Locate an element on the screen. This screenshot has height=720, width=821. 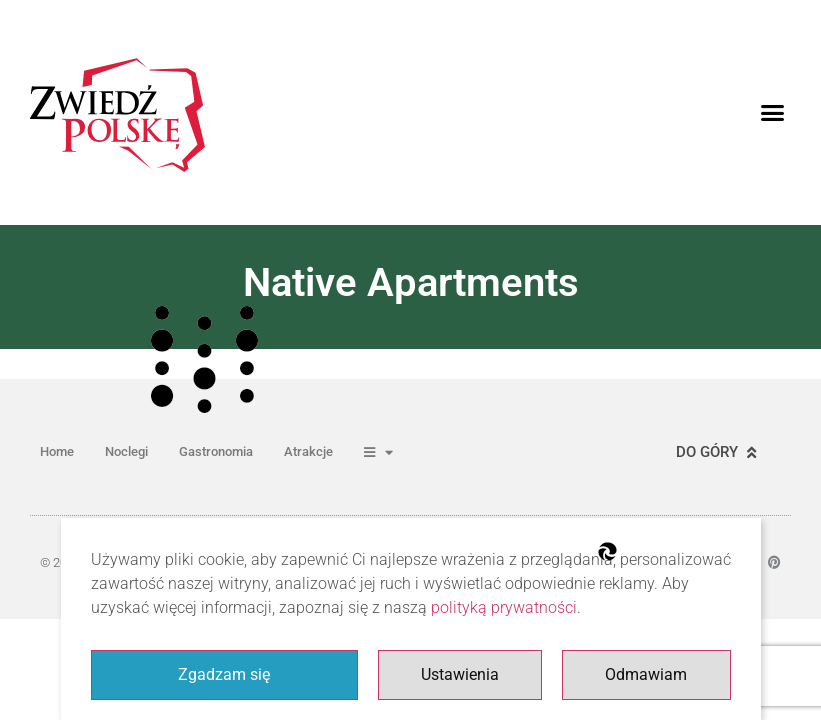
open microsoft edge browser is located at coordinates (607, 551).